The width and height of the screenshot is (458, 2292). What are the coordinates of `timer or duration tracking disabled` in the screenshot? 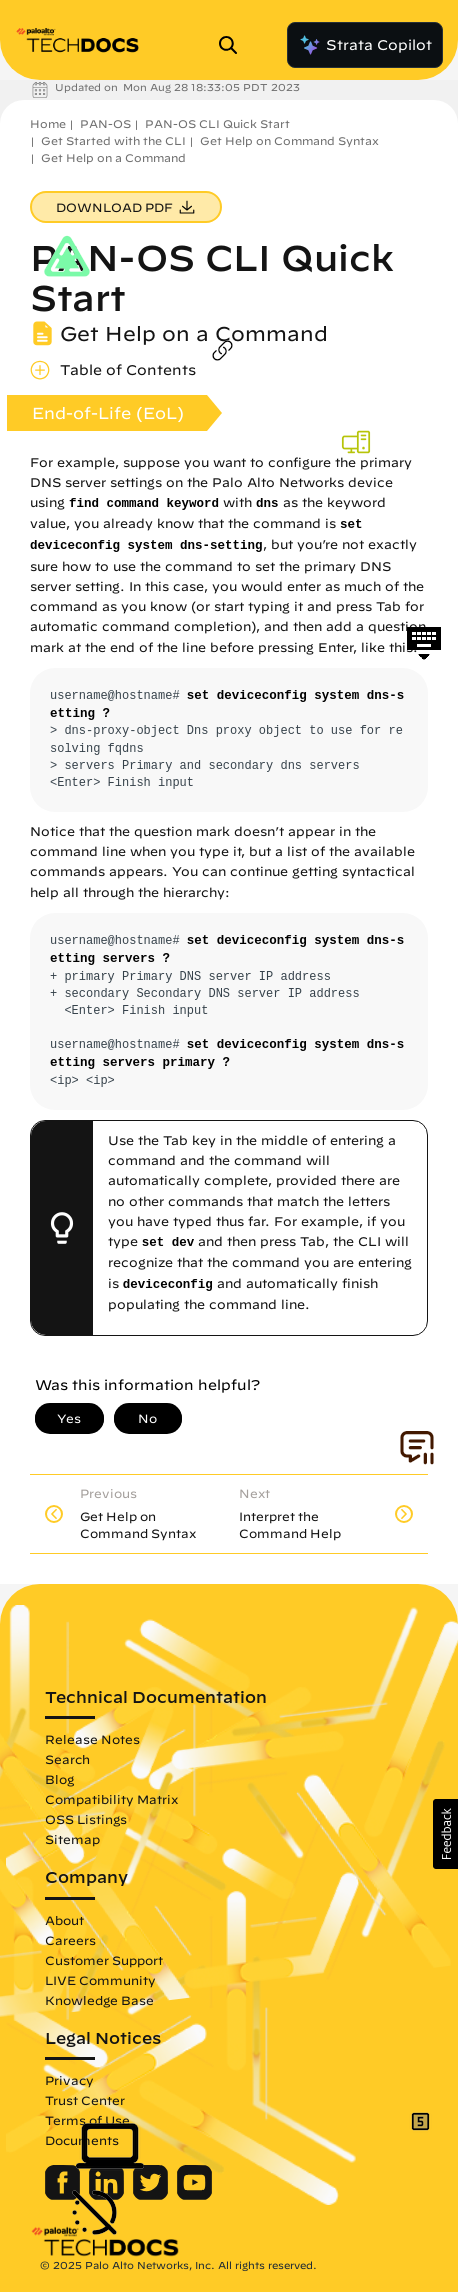 It's located at (94, 2212).